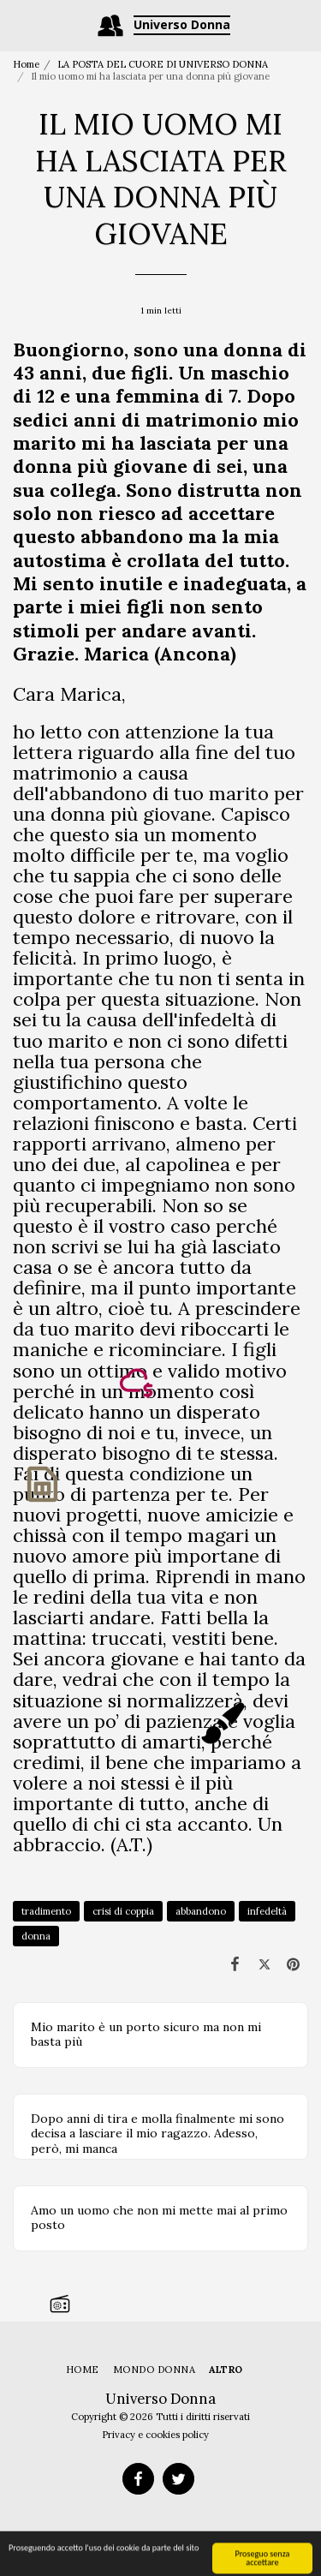  Describe the element at coordinates (42, 1484) in the screenshot. I see `manage sim card settings` at that location.